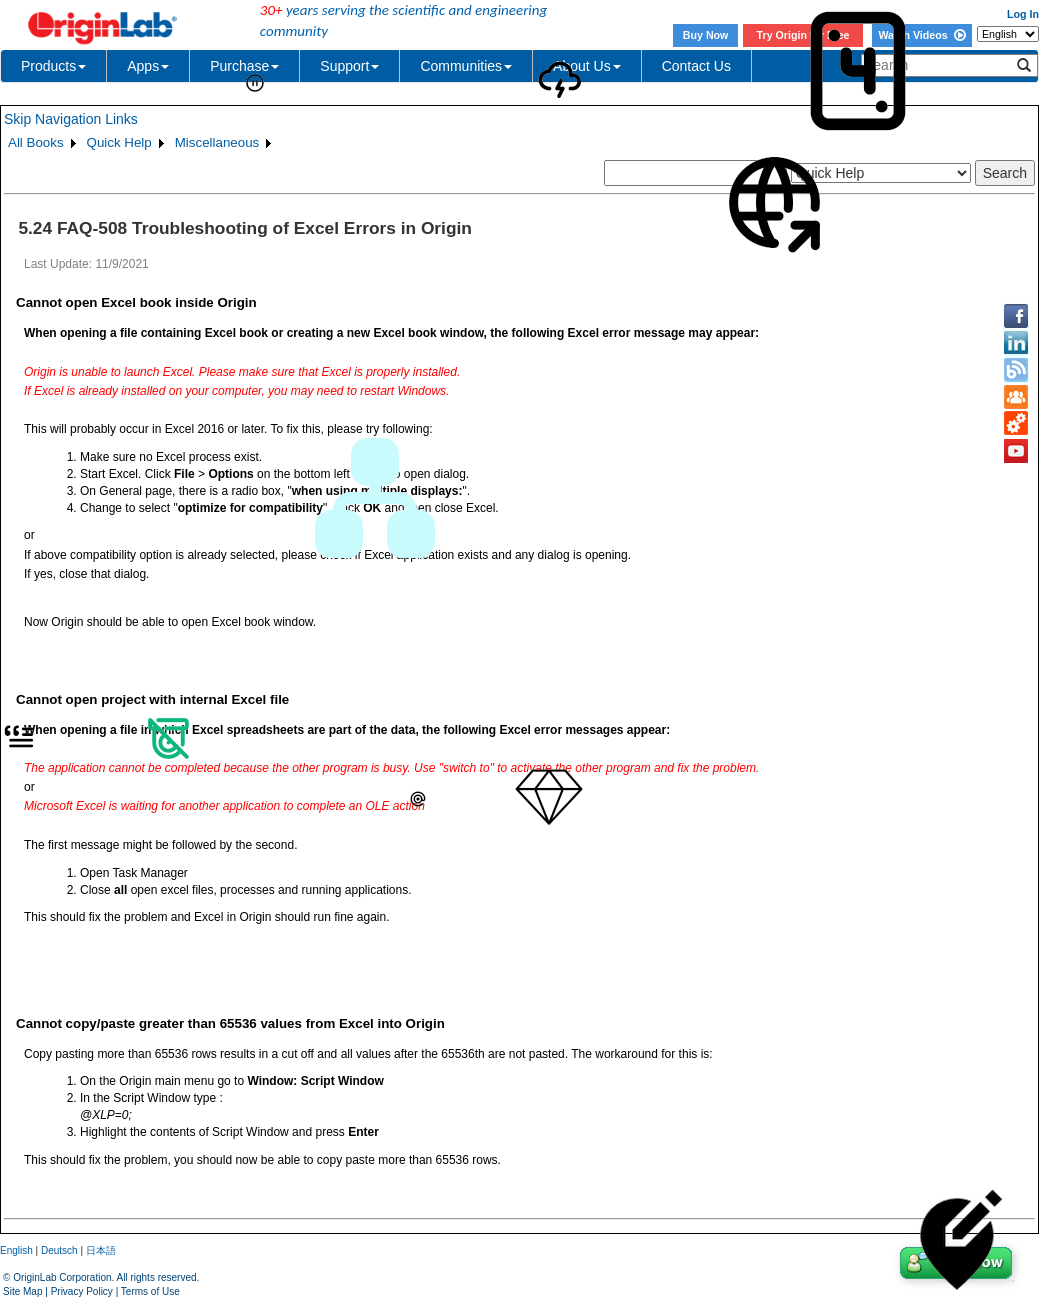 Image resolution: width=1039 pixels, height=1307 pixels. I want to click on select the four of clubs card, so click(858, 71).